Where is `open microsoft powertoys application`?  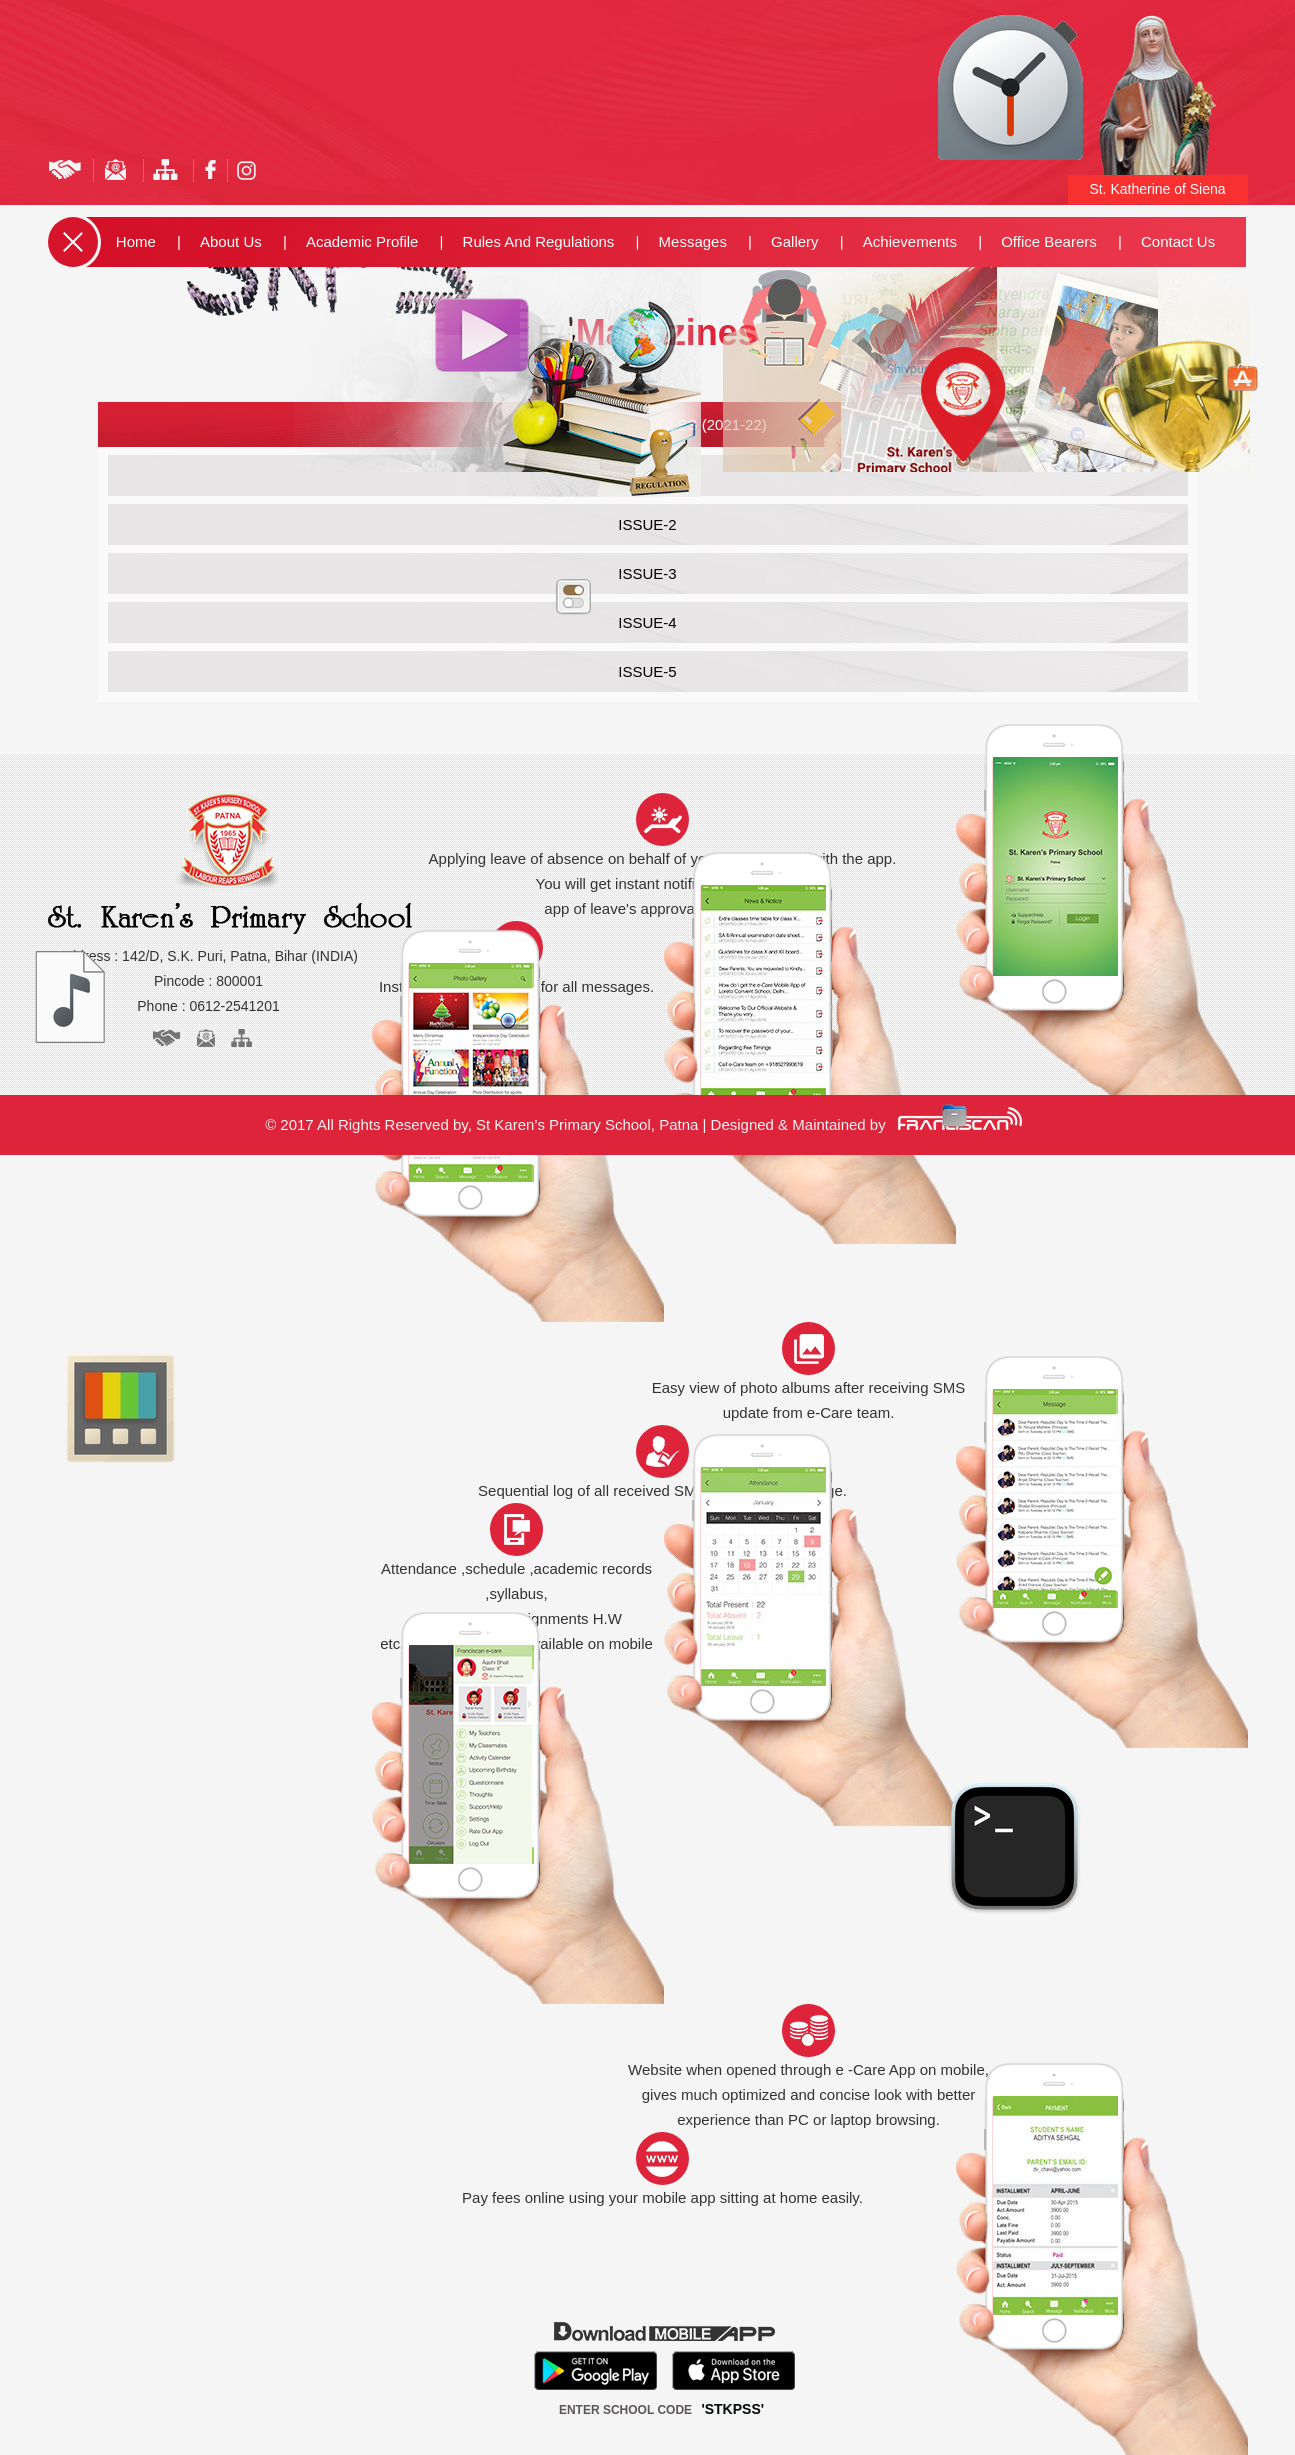
open microsoft powertoys application is located at coordinates (120, 1408).